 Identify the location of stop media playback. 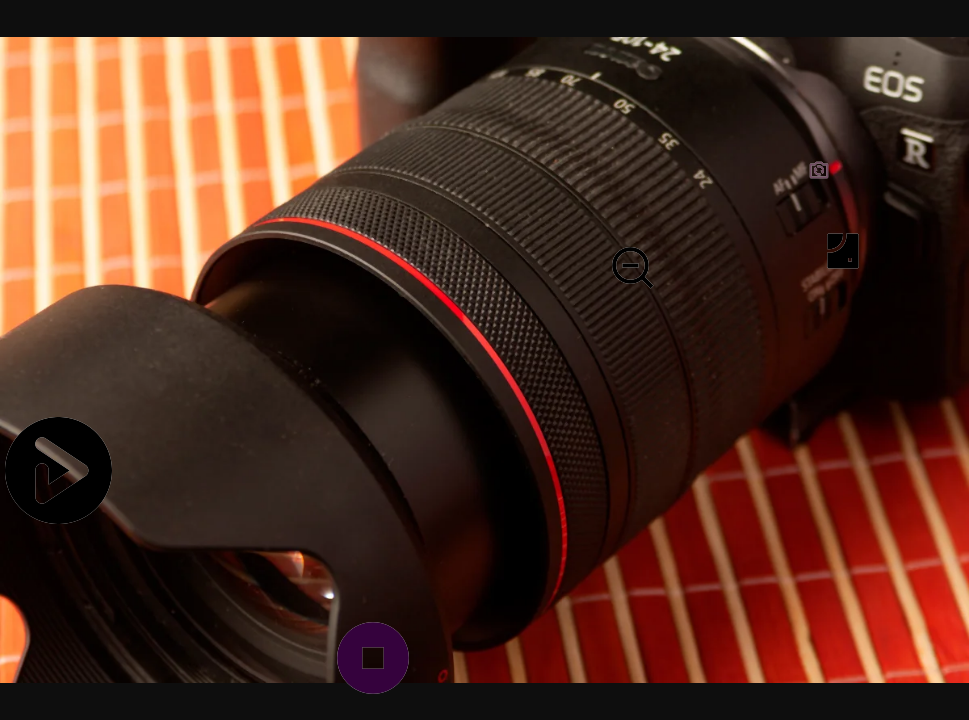
(373, 658).